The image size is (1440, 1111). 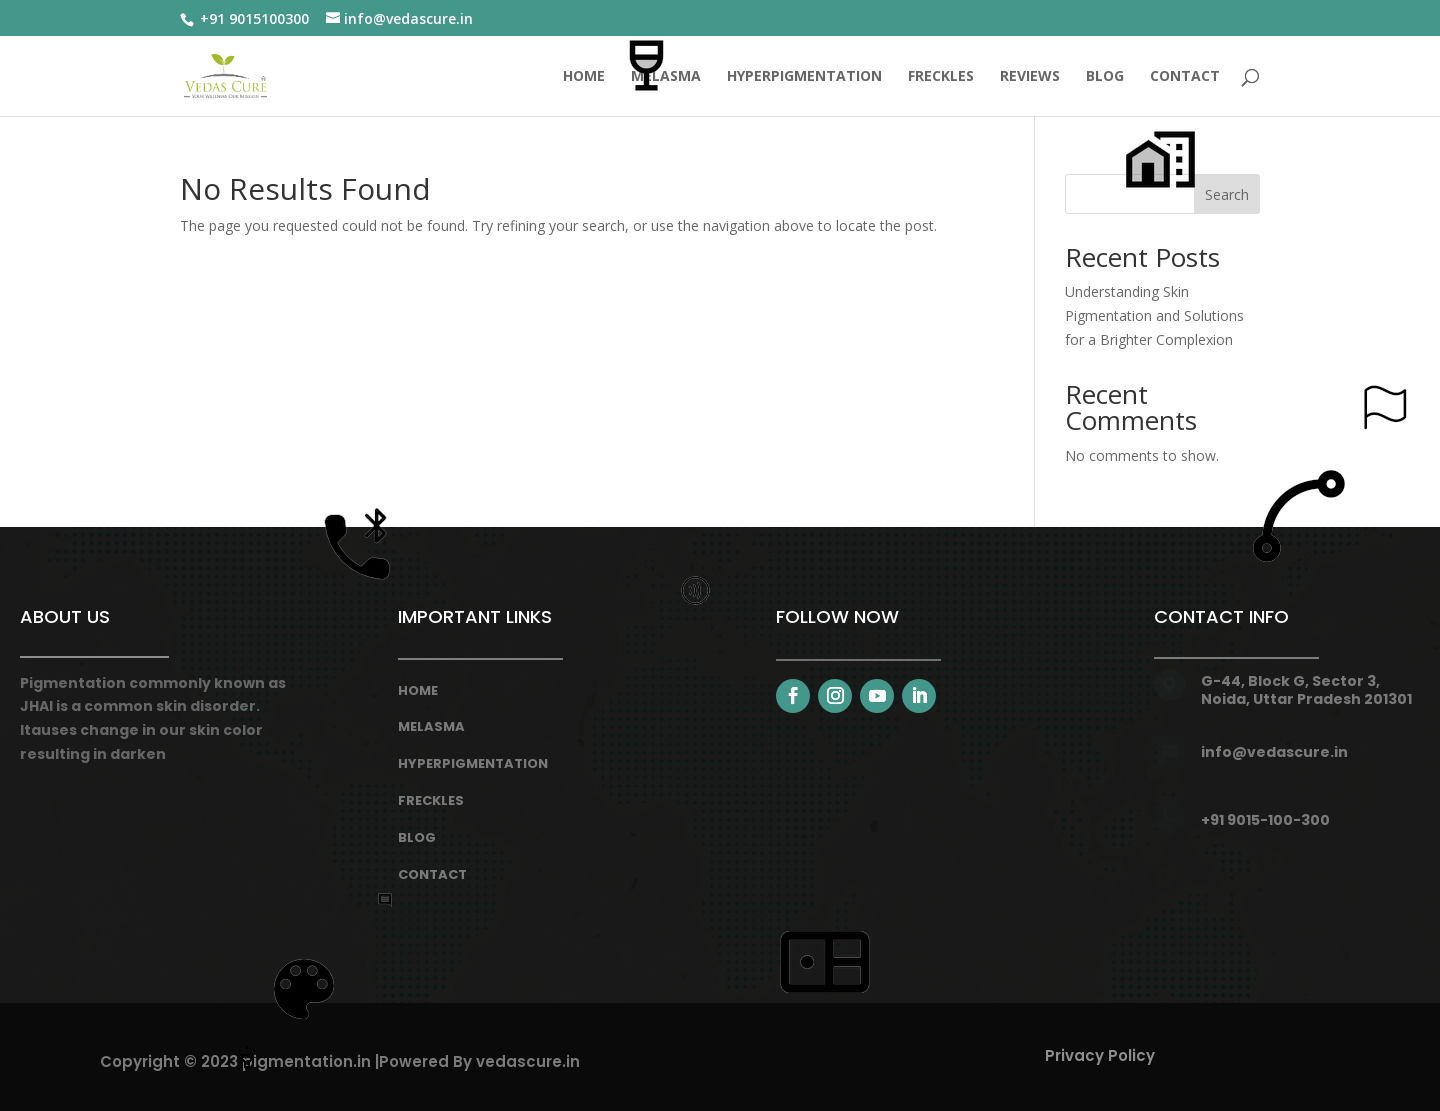 What do you see at coordinates (1383, 406) in the screenshot?
I see `flag or report content` at bounding box center [1383, 406].